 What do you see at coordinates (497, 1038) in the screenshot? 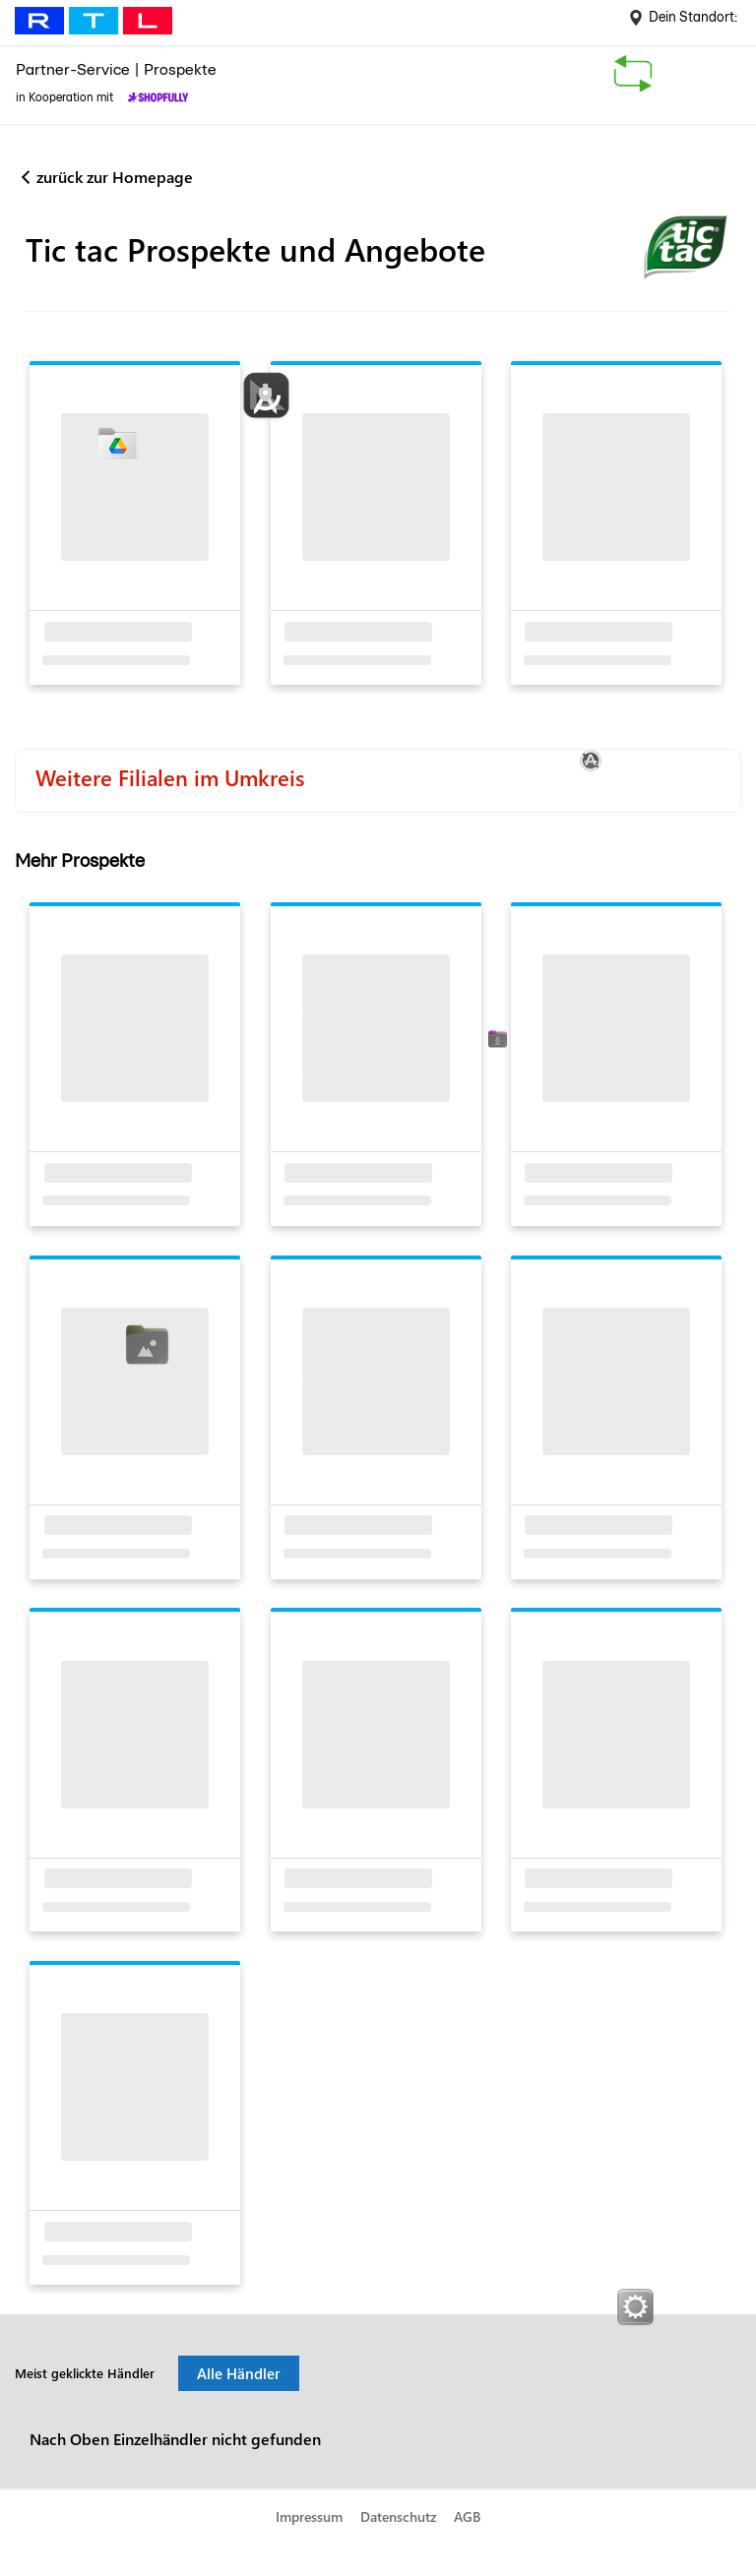
I see `access your downloads folder` at bounding box center [497, 1038].